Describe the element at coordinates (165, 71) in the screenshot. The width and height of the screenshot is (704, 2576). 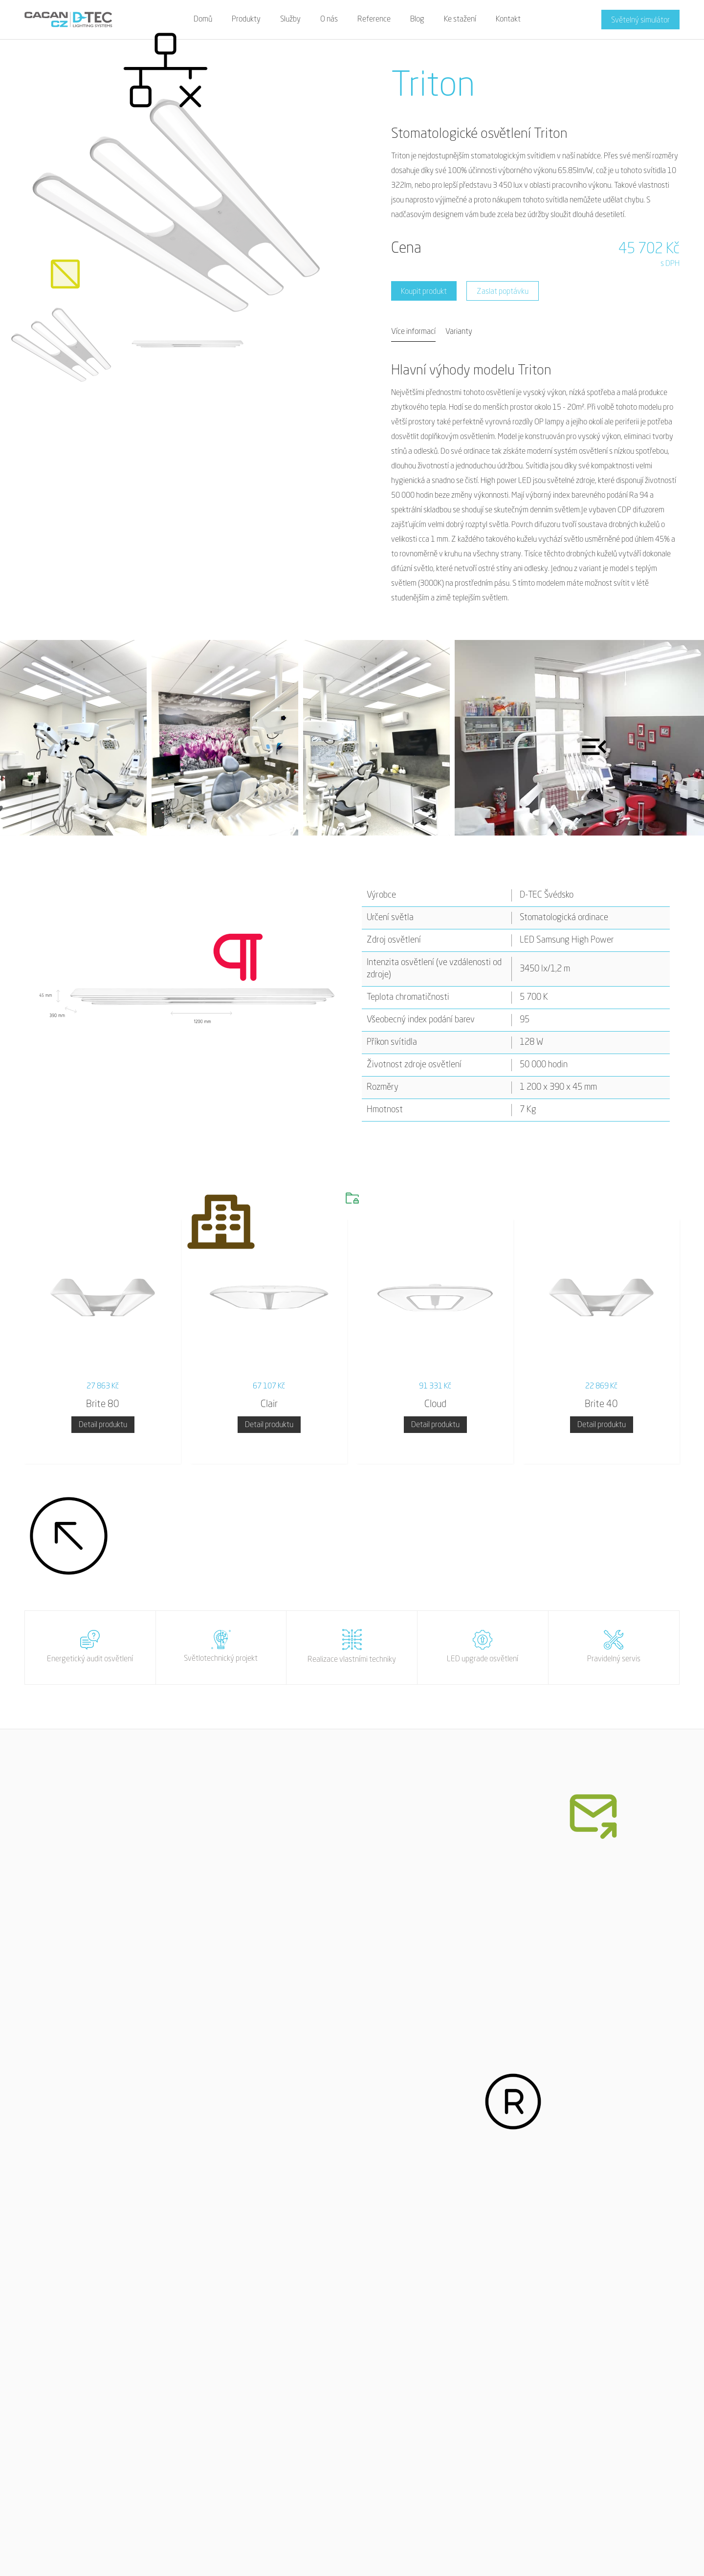
I see `network connection failed or unavailable` at that location.